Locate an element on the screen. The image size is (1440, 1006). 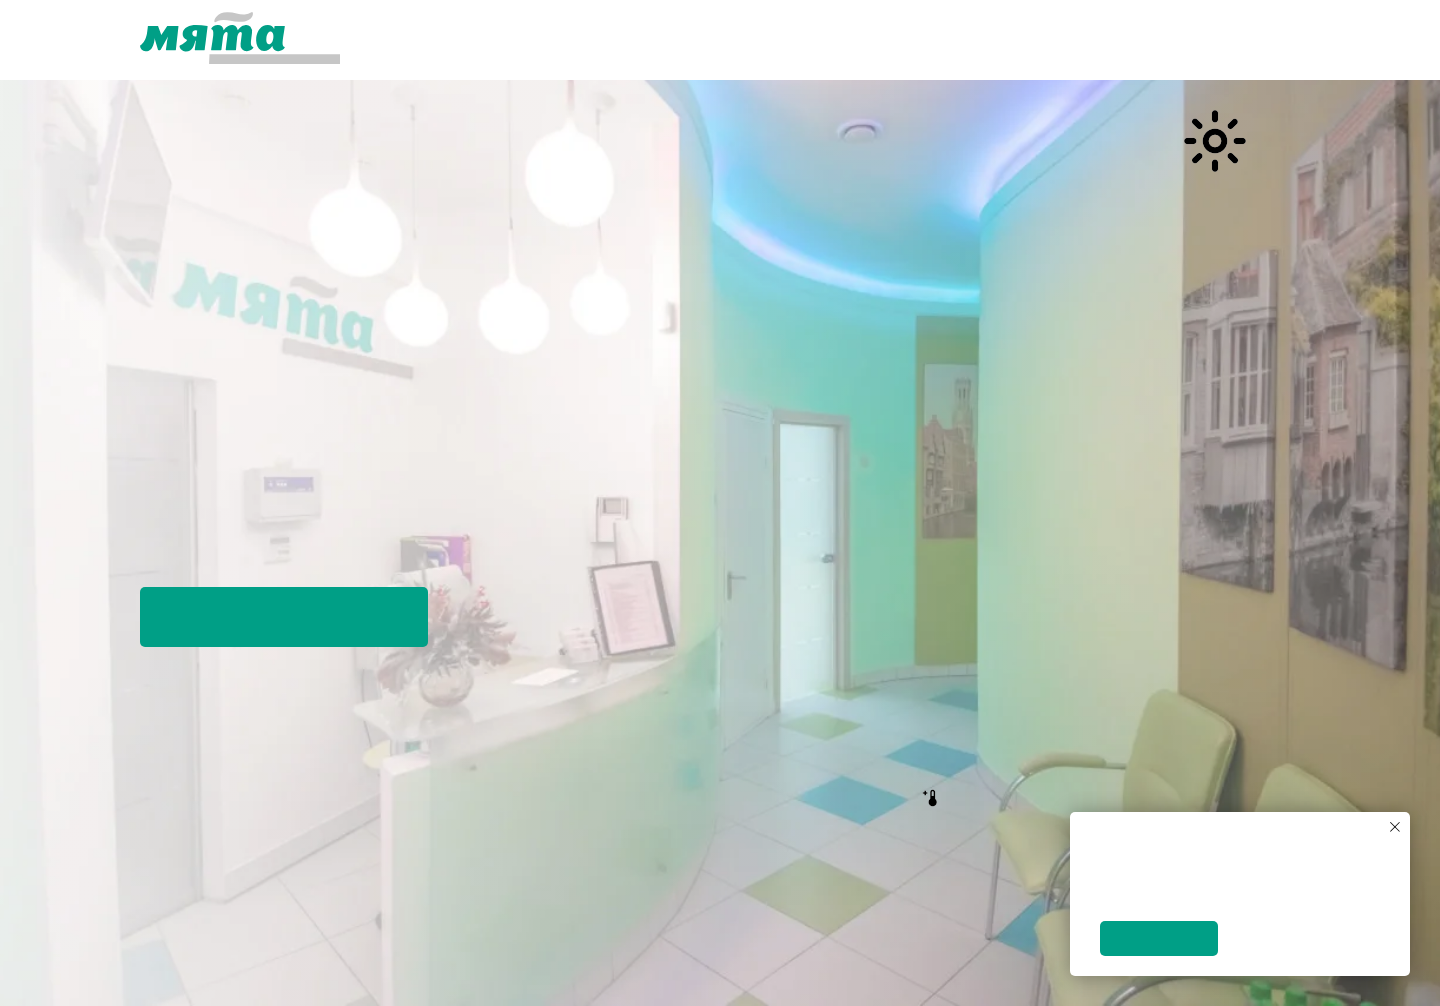
increase temperature setting is located at coordinates (931, 798).